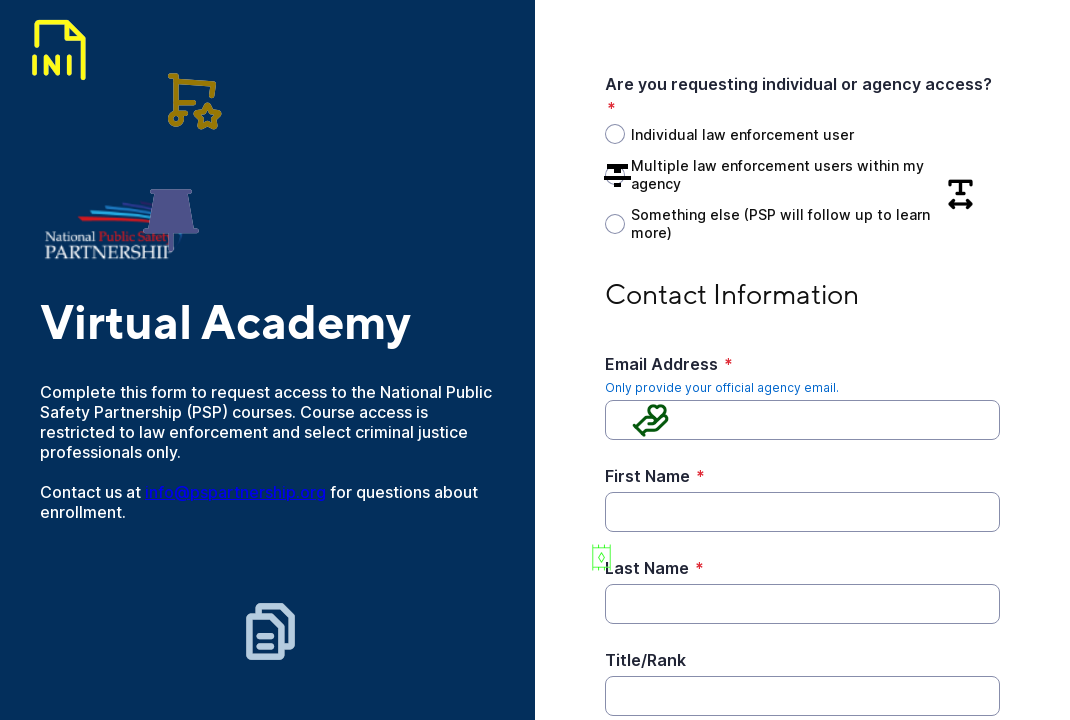 Image resolution: width=1070 pixels, height=720 pixels. What do you see at coordinates (171, 217) in the screenshot?
I see `pin an item to keep it visible` at bounding box center [171, 217].